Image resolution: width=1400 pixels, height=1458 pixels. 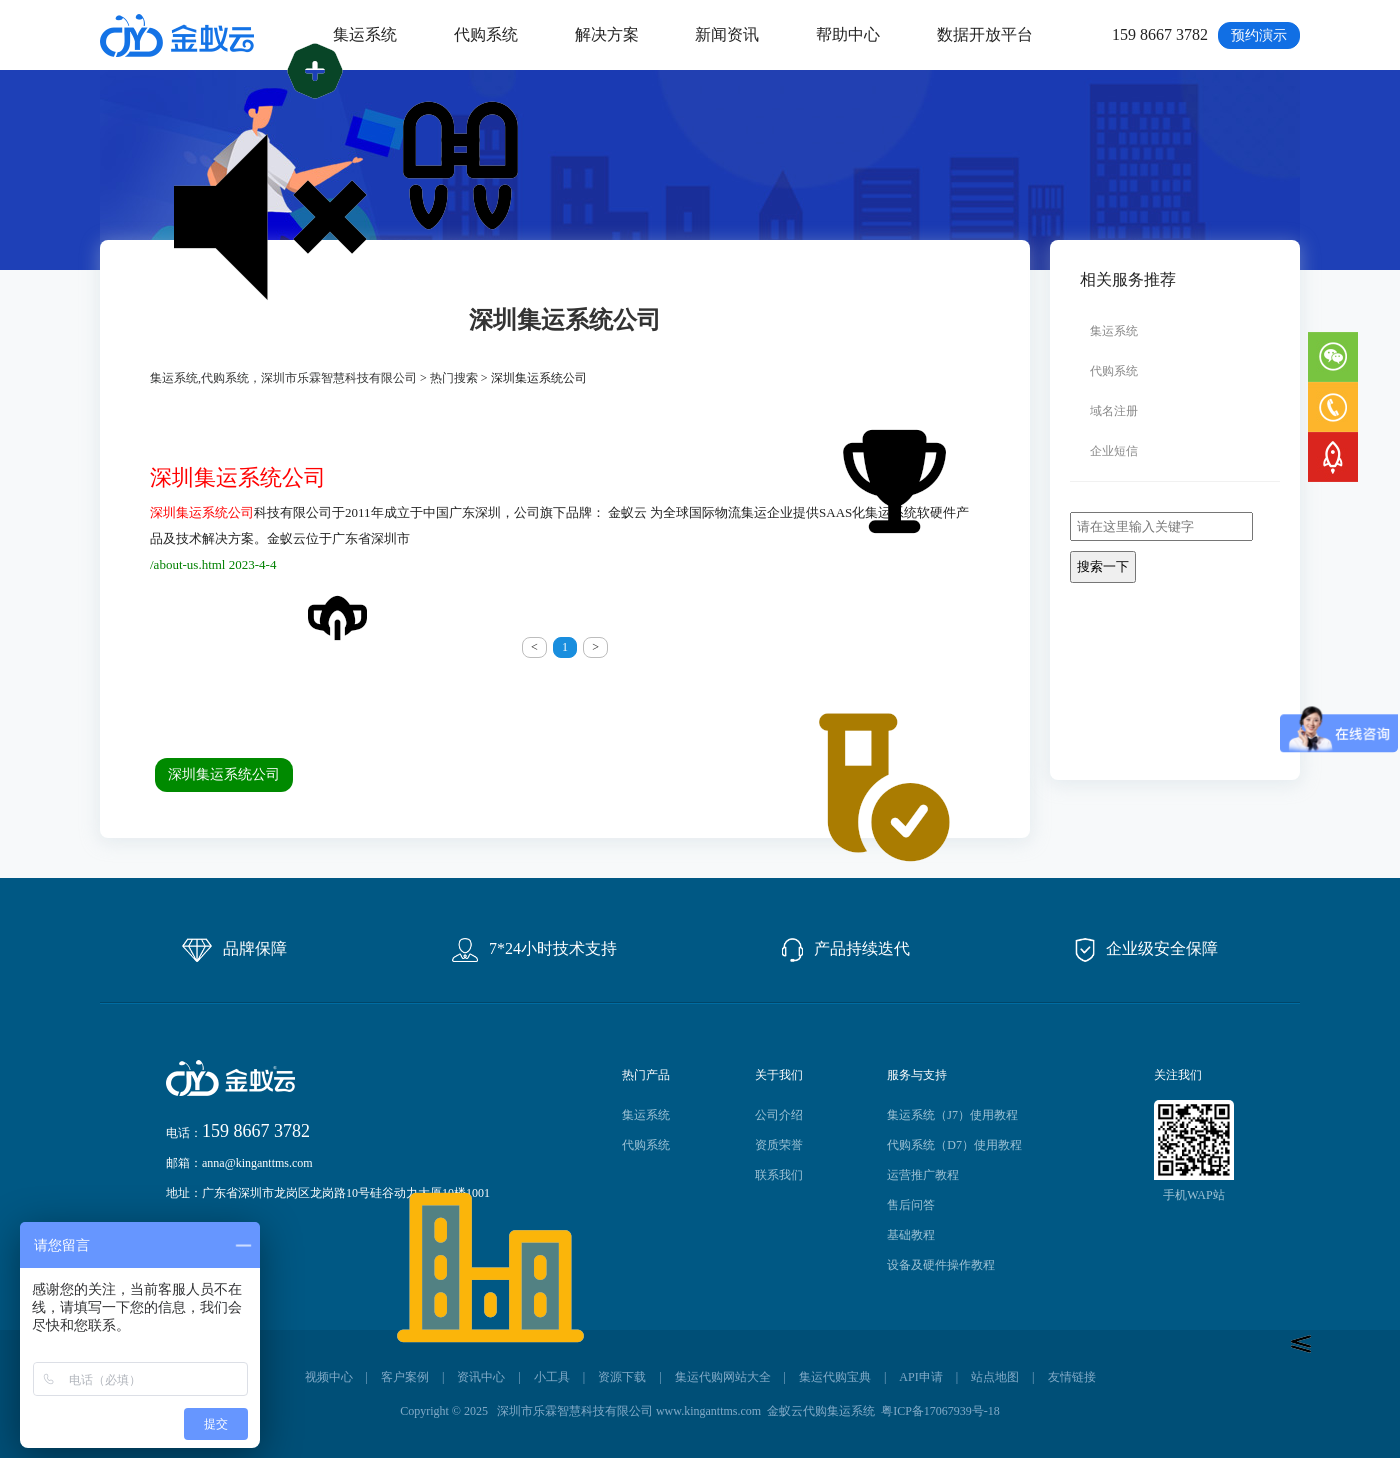 What do you see at coordinates (337, 616) in the screenshot?
I see `indicates respiratory protection or ventilator equipment` at bounding box center [337, 616].